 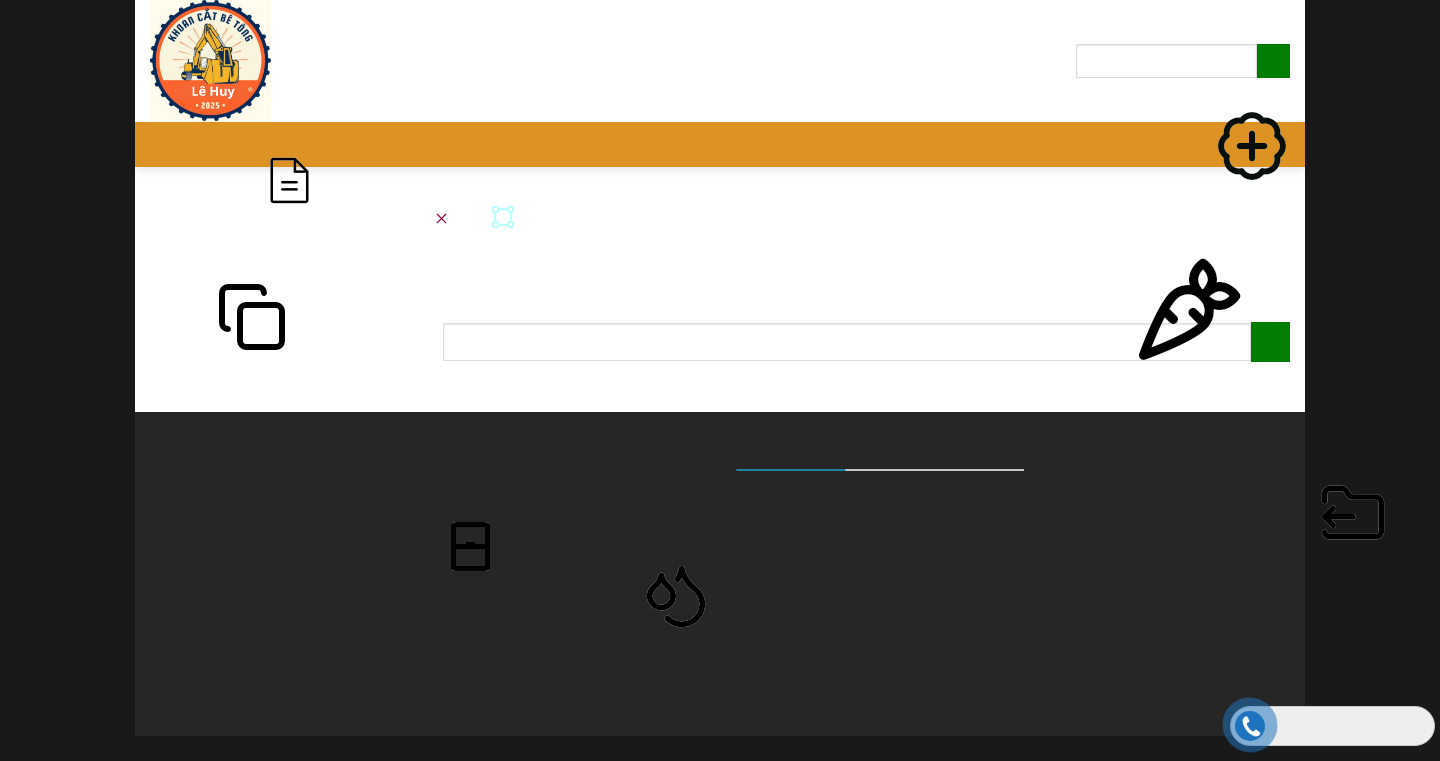 I want to click on view document or text file, so click(x=289, y=180).